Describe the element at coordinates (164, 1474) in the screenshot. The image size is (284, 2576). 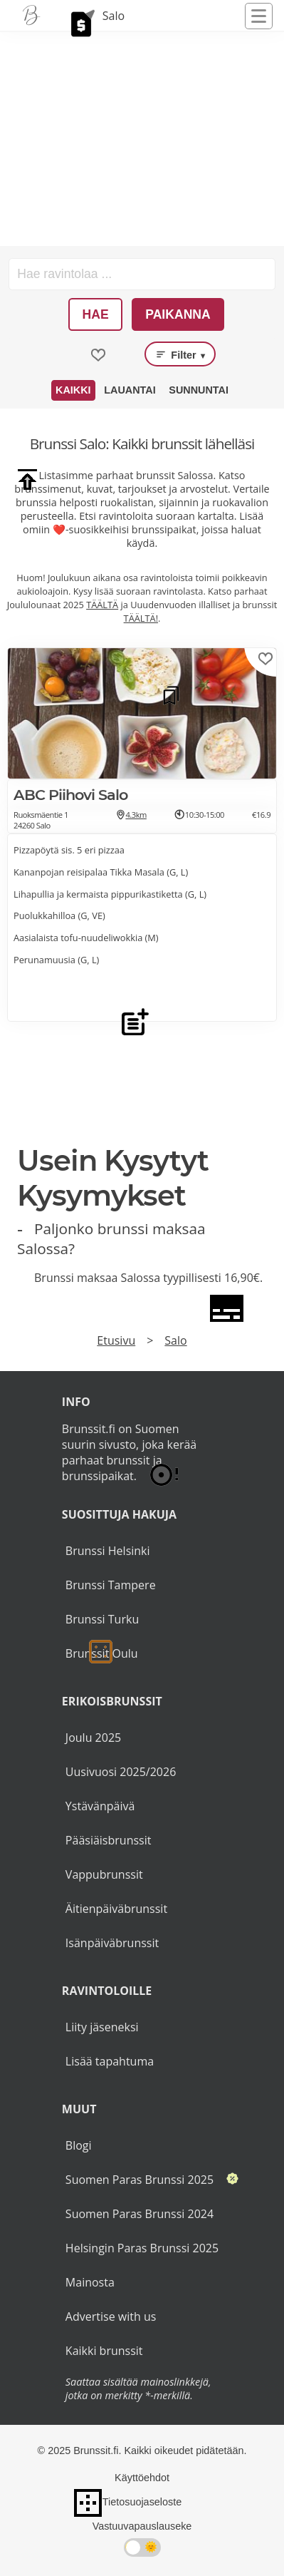
I see `indicates storage disc is full` at that location.